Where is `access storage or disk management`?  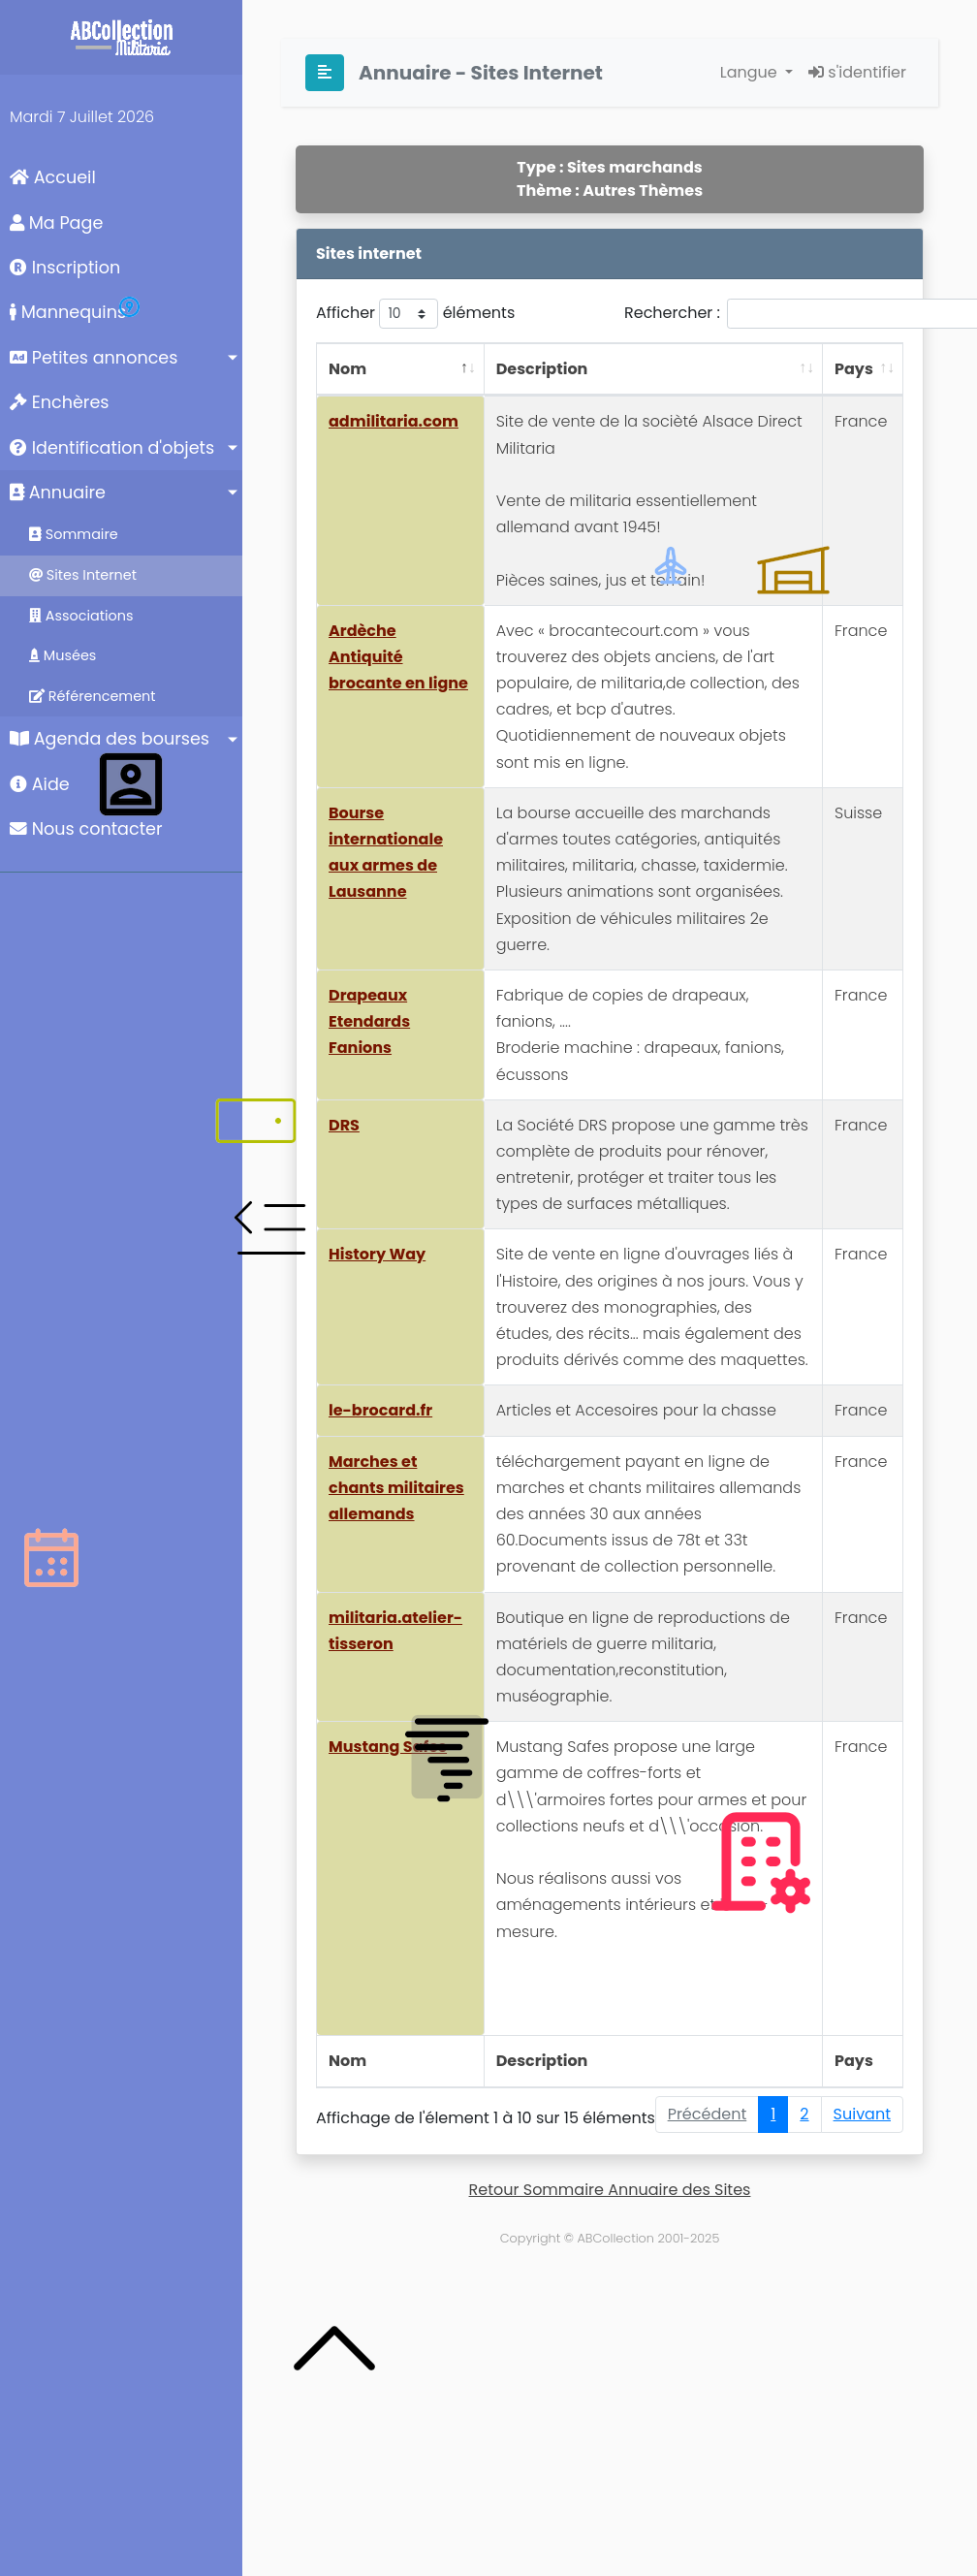 access storage or disk management is located at coordinates (256, 1121).